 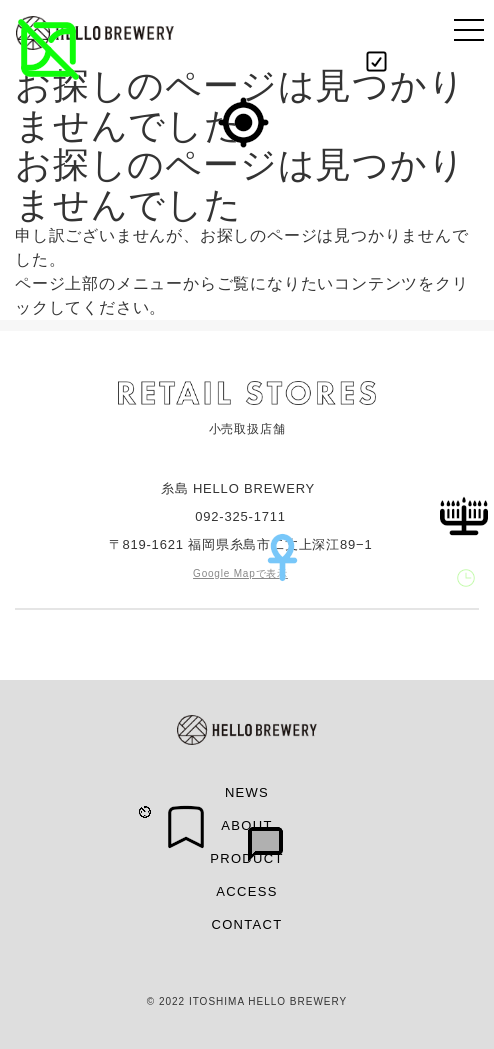 What do you see at coordinates (145, 812) in the screenshot?
I see `set or view a countdown timer` at bounding box center [145, 812].